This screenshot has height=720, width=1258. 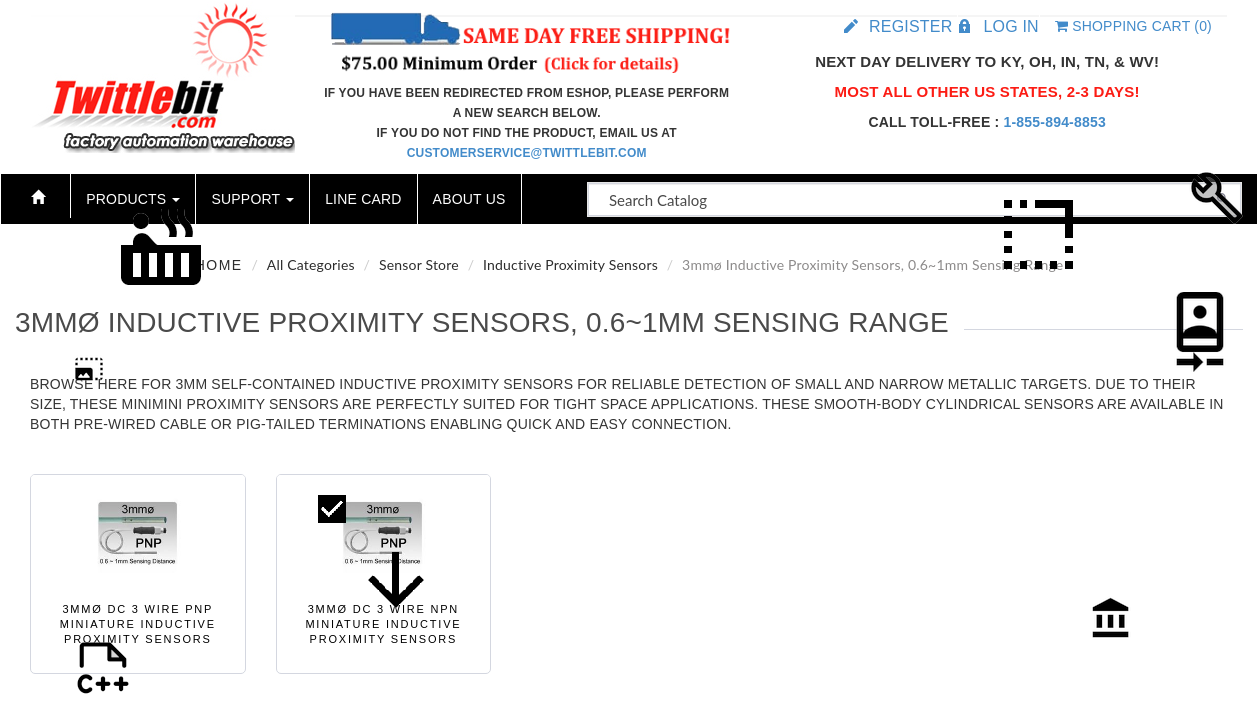 What do you see at coordinates (1217, 198) in the screenshot?
I see `access settings or configuration options` at bounding box center [1217, 198].